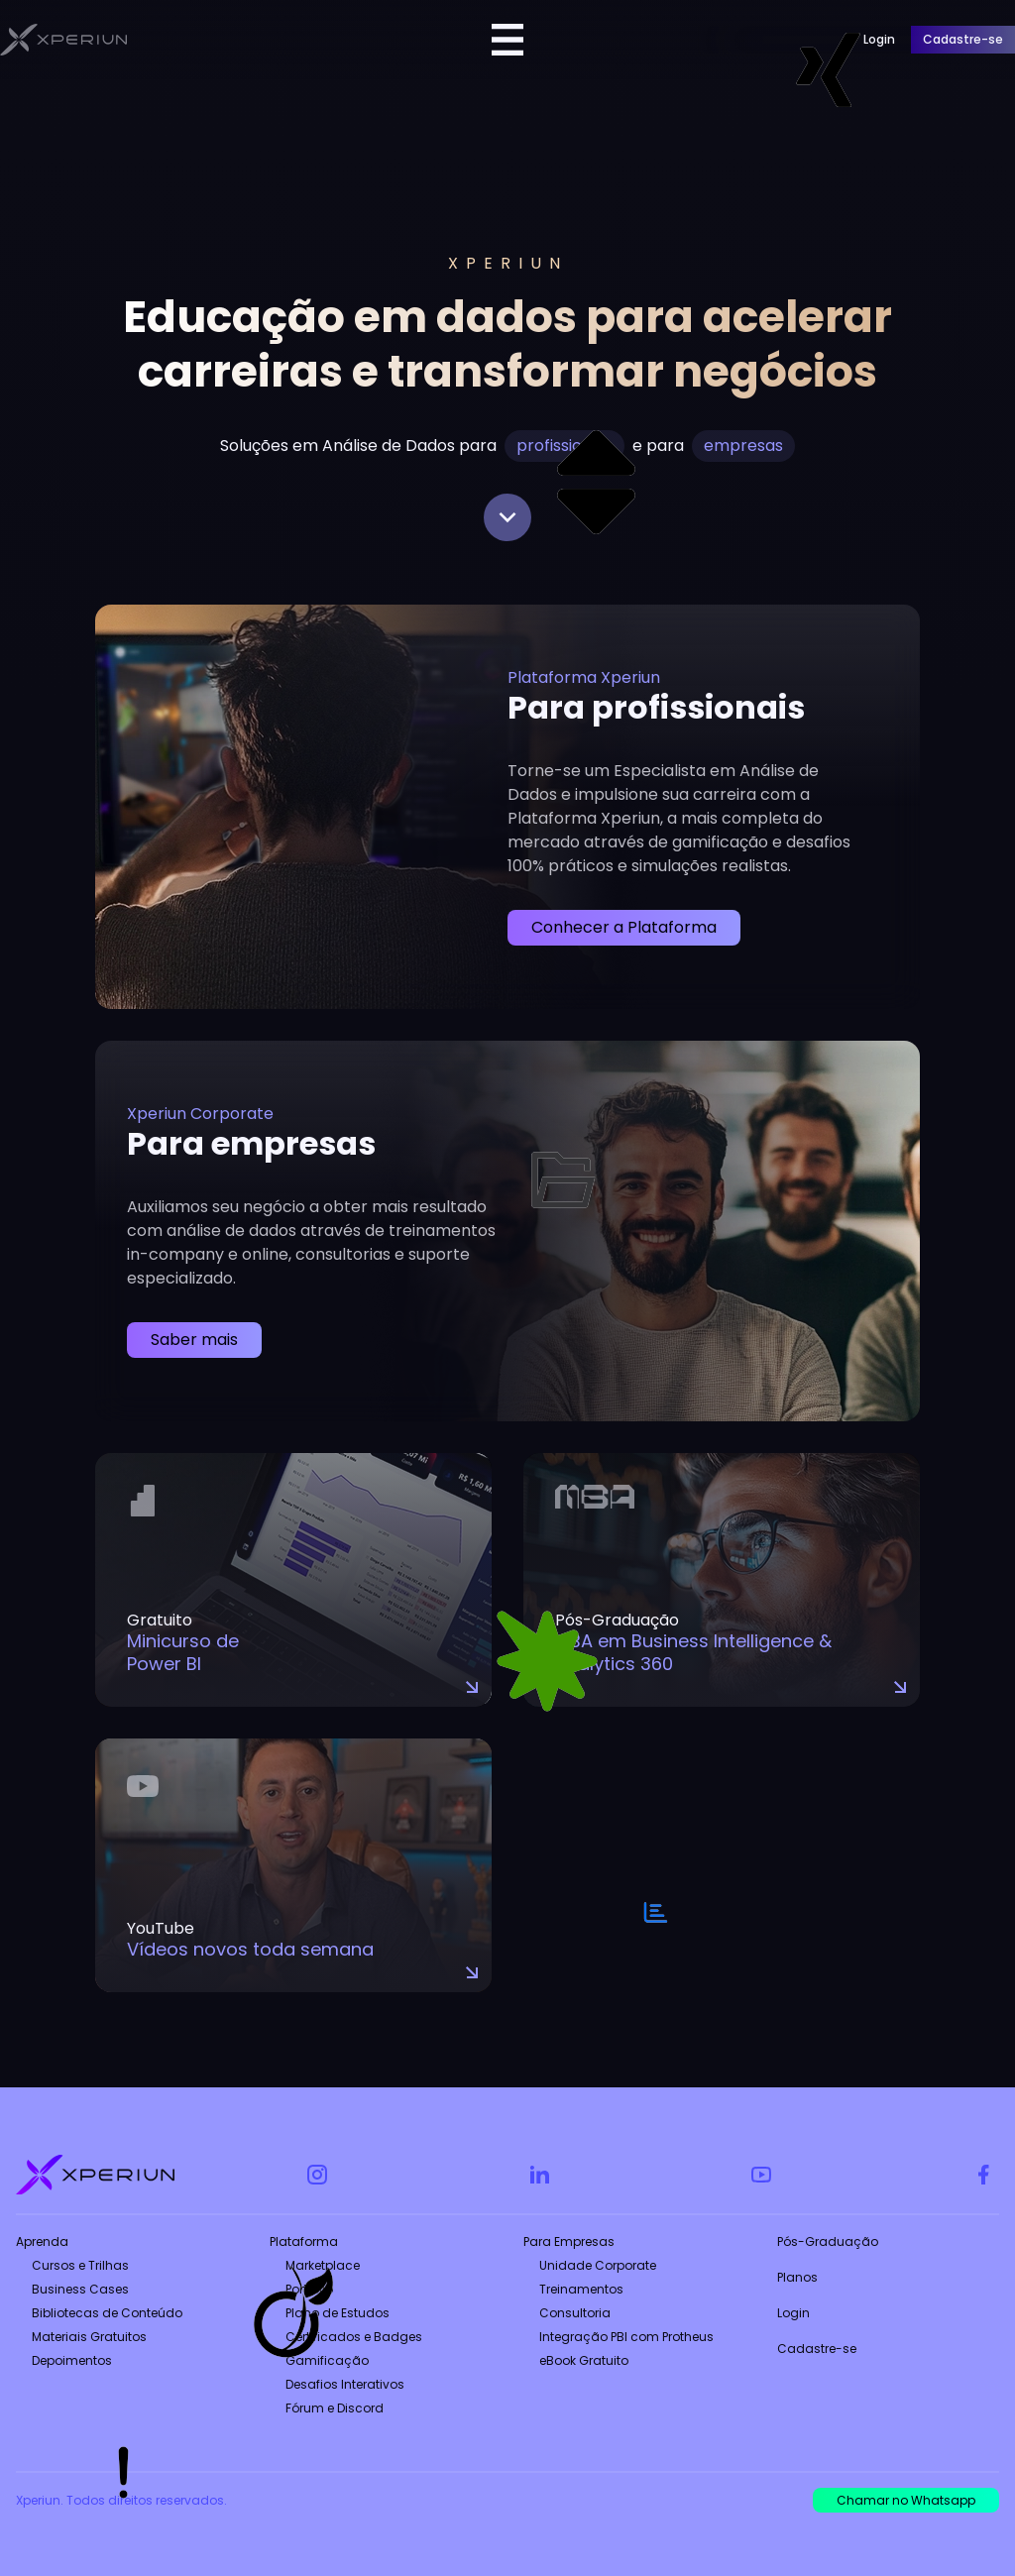  Describe the element at coordinates (655, 1912) in the screenshot. I see `view analytics or statistics` at that location.